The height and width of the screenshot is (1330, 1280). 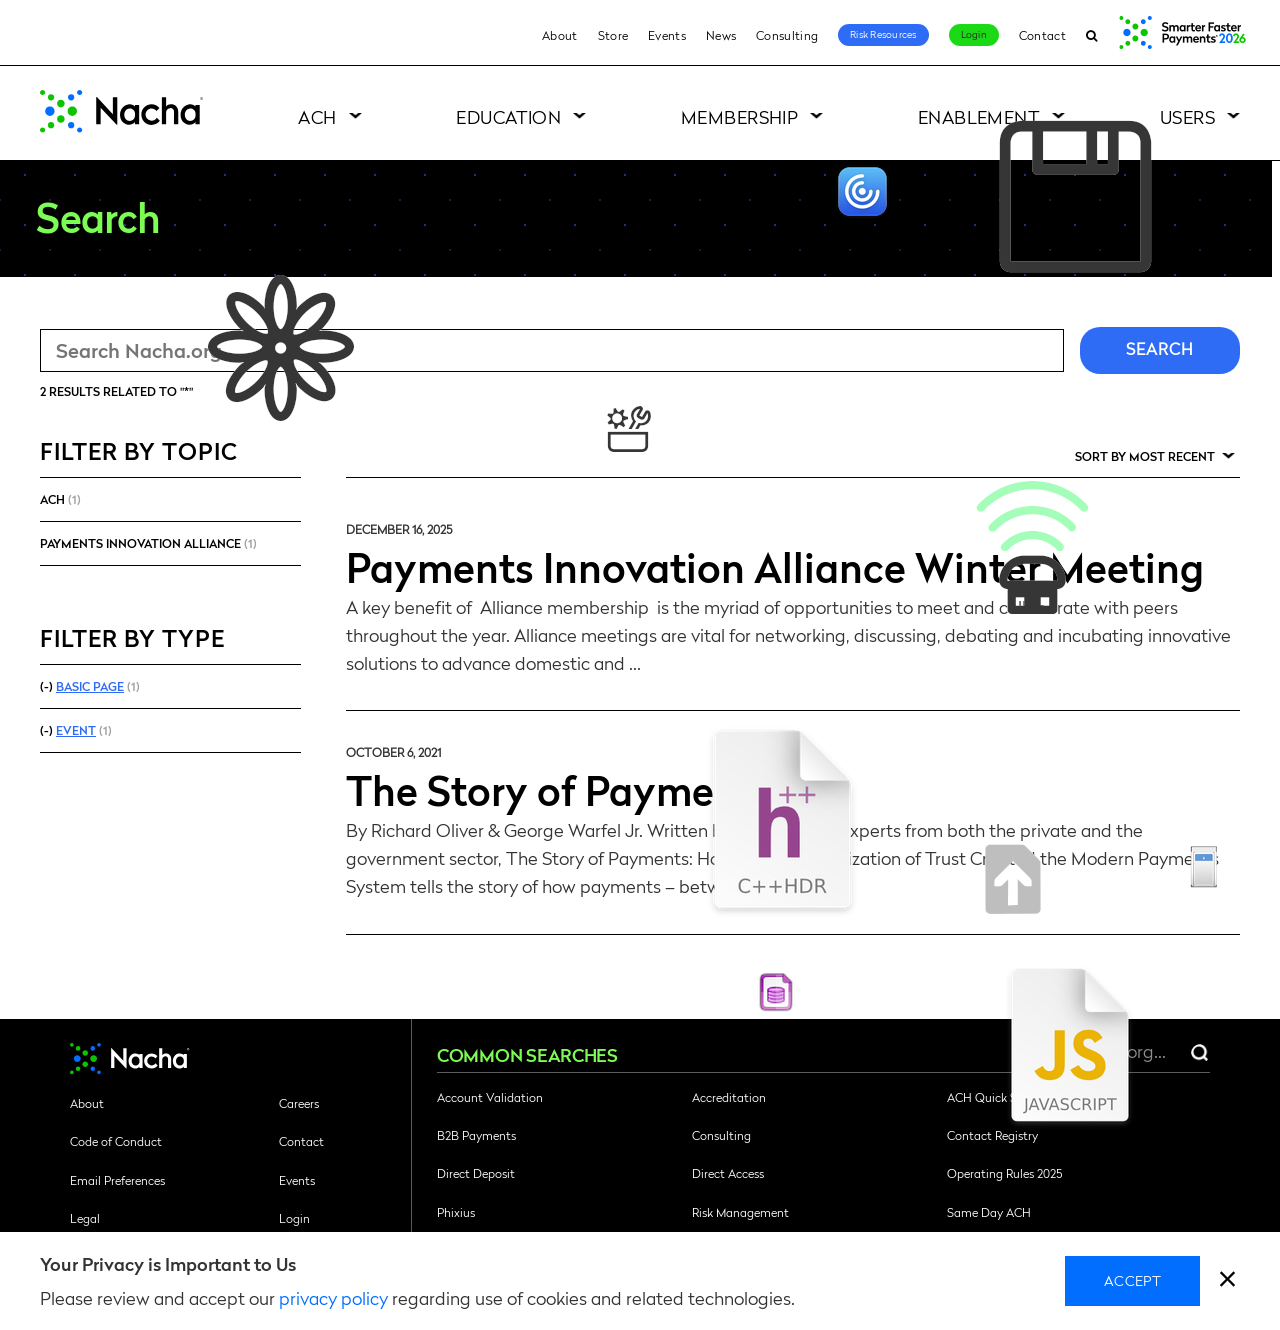 I want to click on send or share a document, so click(x=1013, y=877).